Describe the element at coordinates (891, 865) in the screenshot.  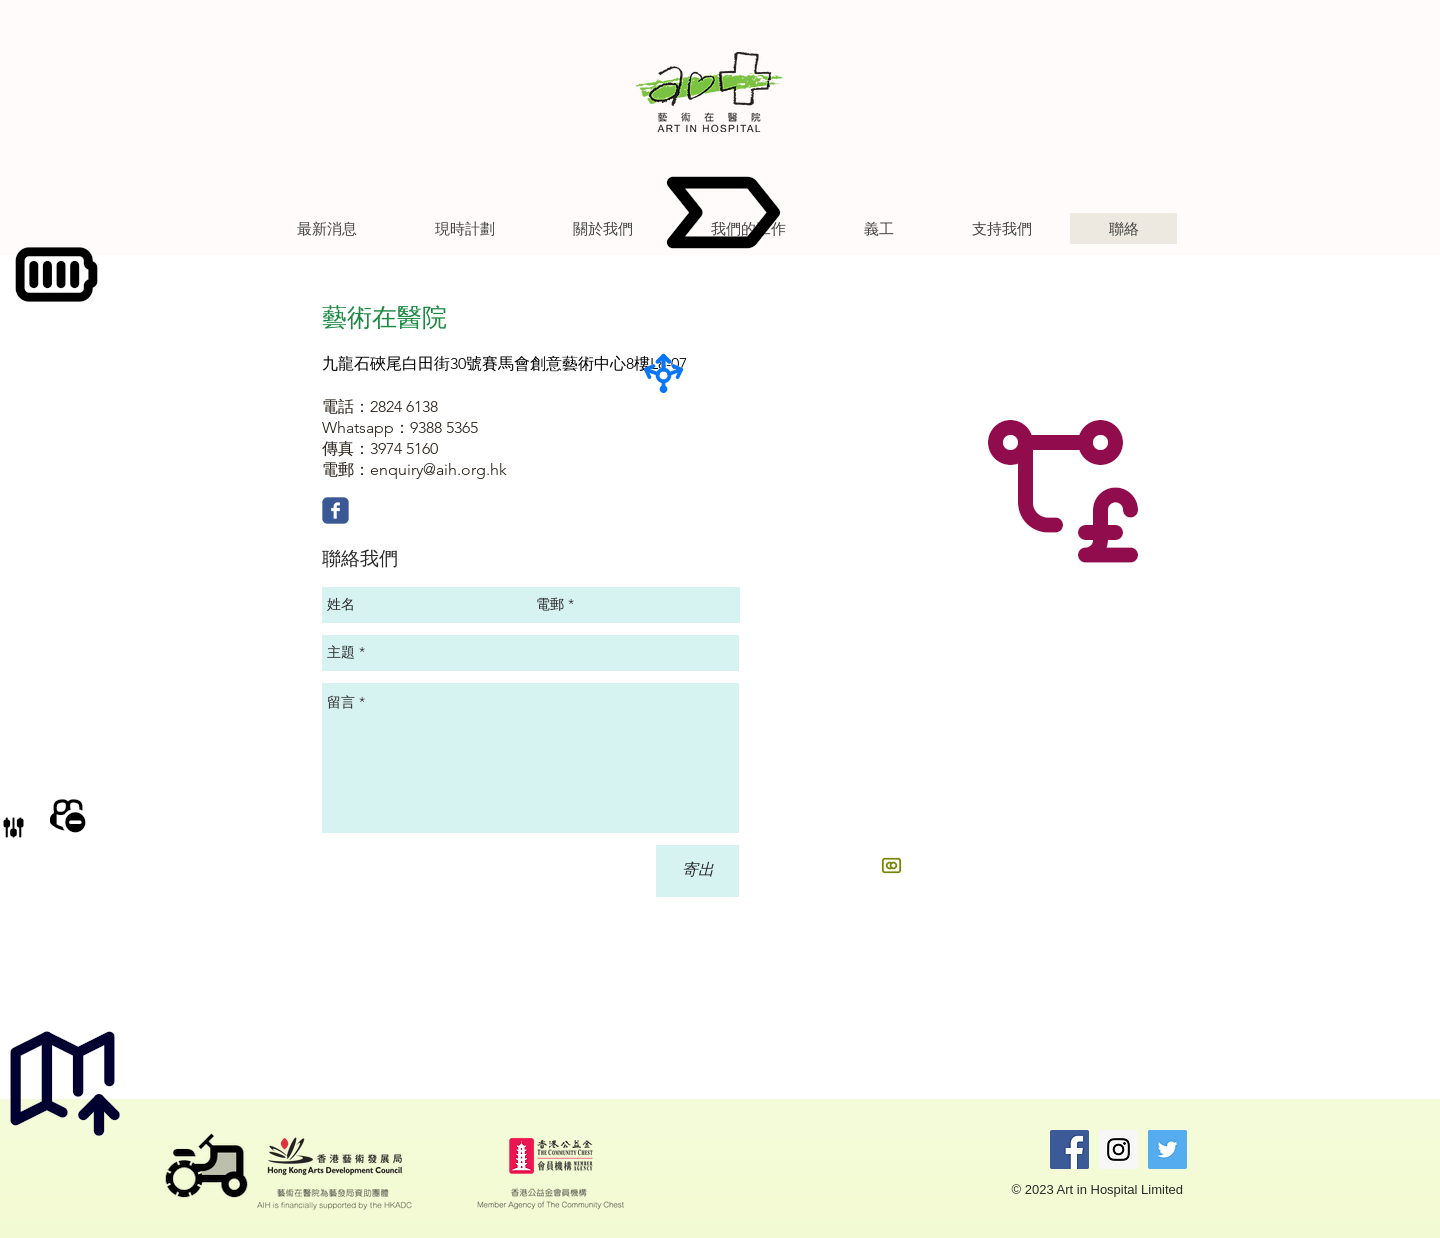
I see `pay with mastercard` at that location.